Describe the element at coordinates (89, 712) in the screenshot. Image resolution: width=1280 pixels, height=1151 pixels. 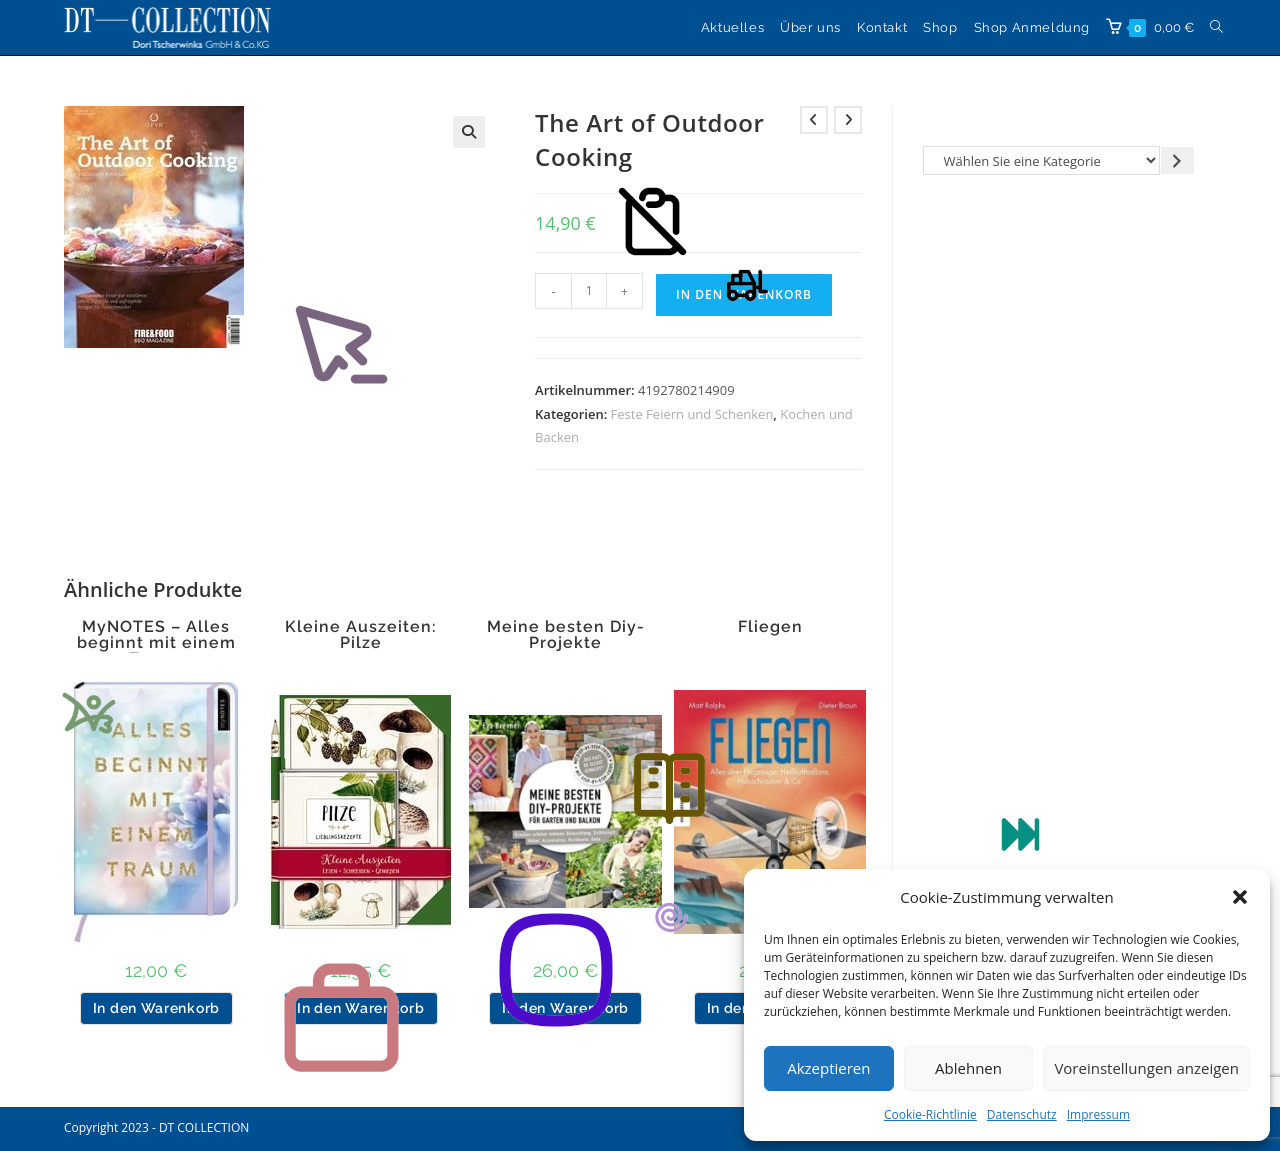
I see `link to Archive of Our Own (AO3) fanfiction platform` at that location.